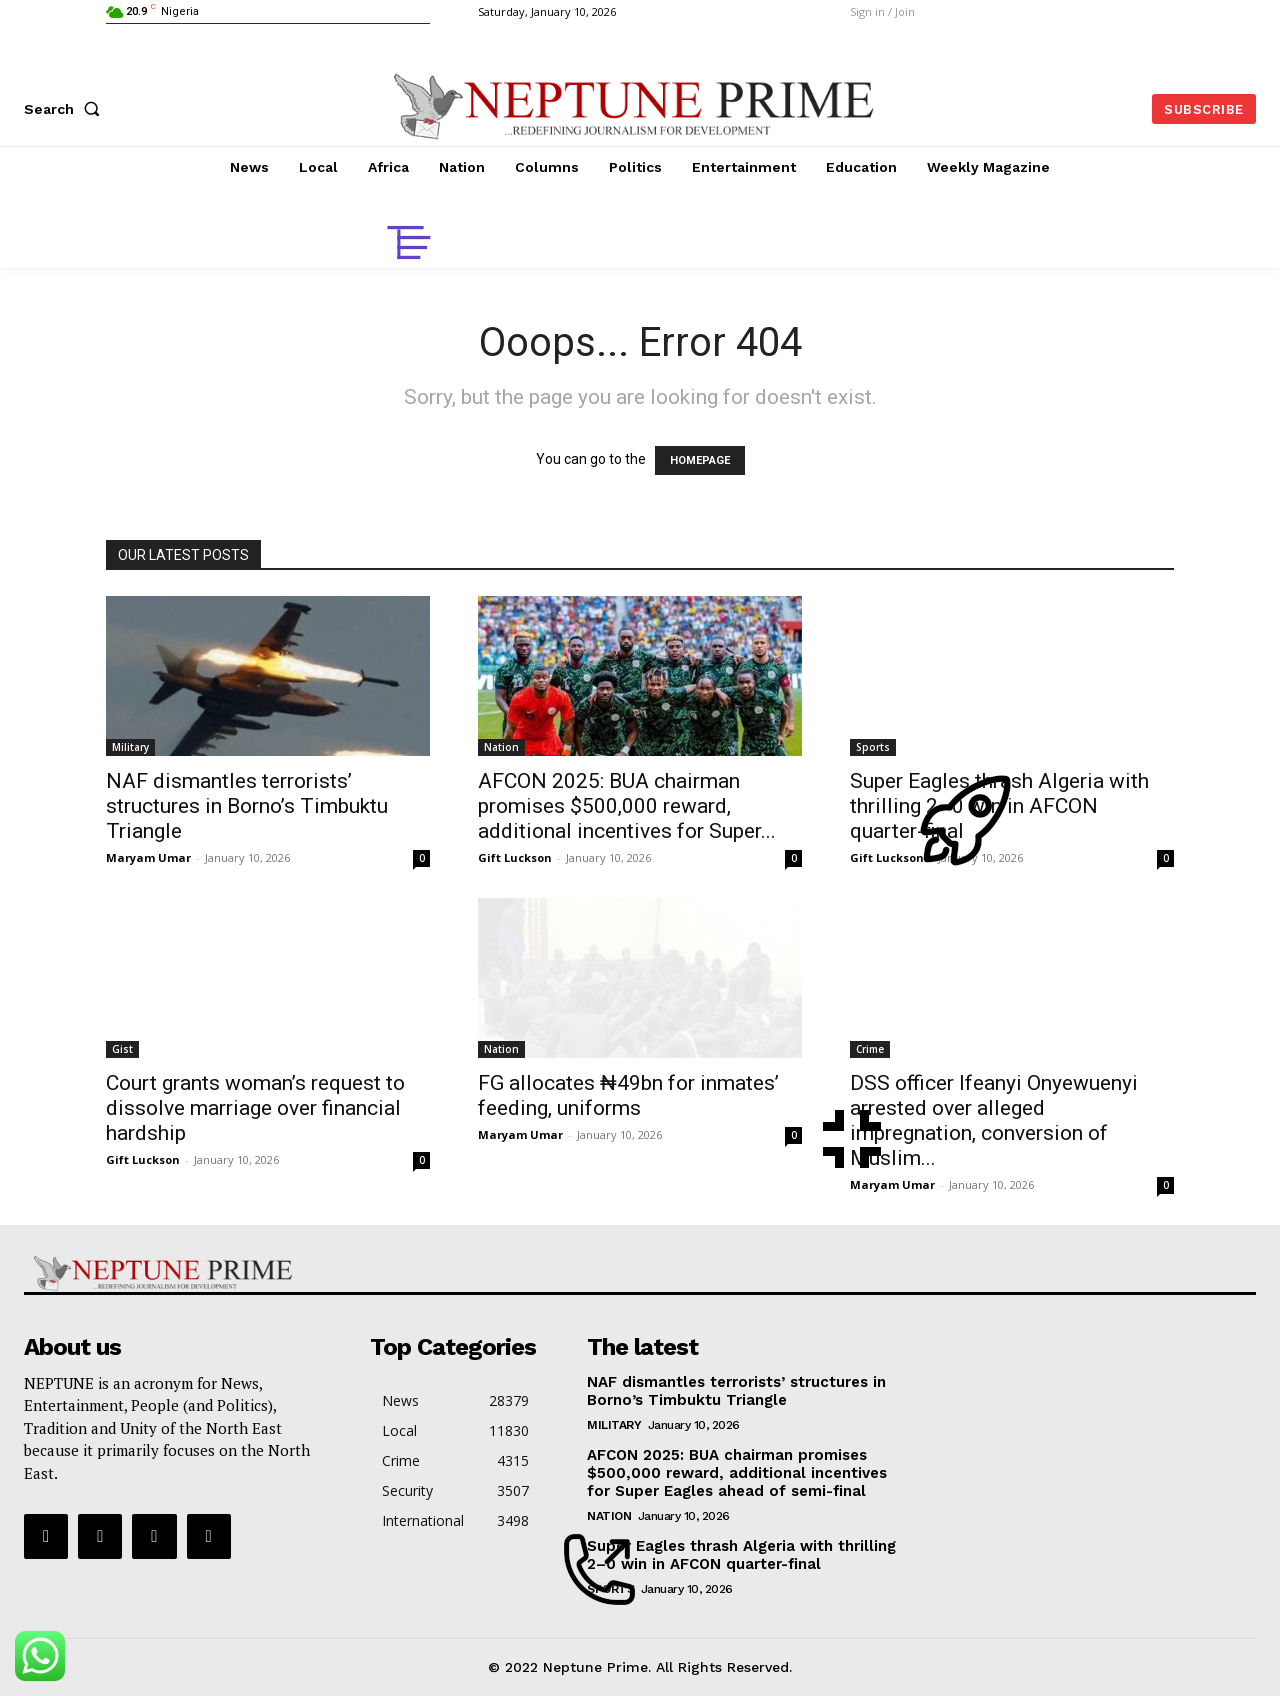 The height and width of the screenshot is (1696, 1280). What do you see at coordinates (599, 1569) in the screenshot?
I see `make an outgoing call` at bounding box center [599, 1569].